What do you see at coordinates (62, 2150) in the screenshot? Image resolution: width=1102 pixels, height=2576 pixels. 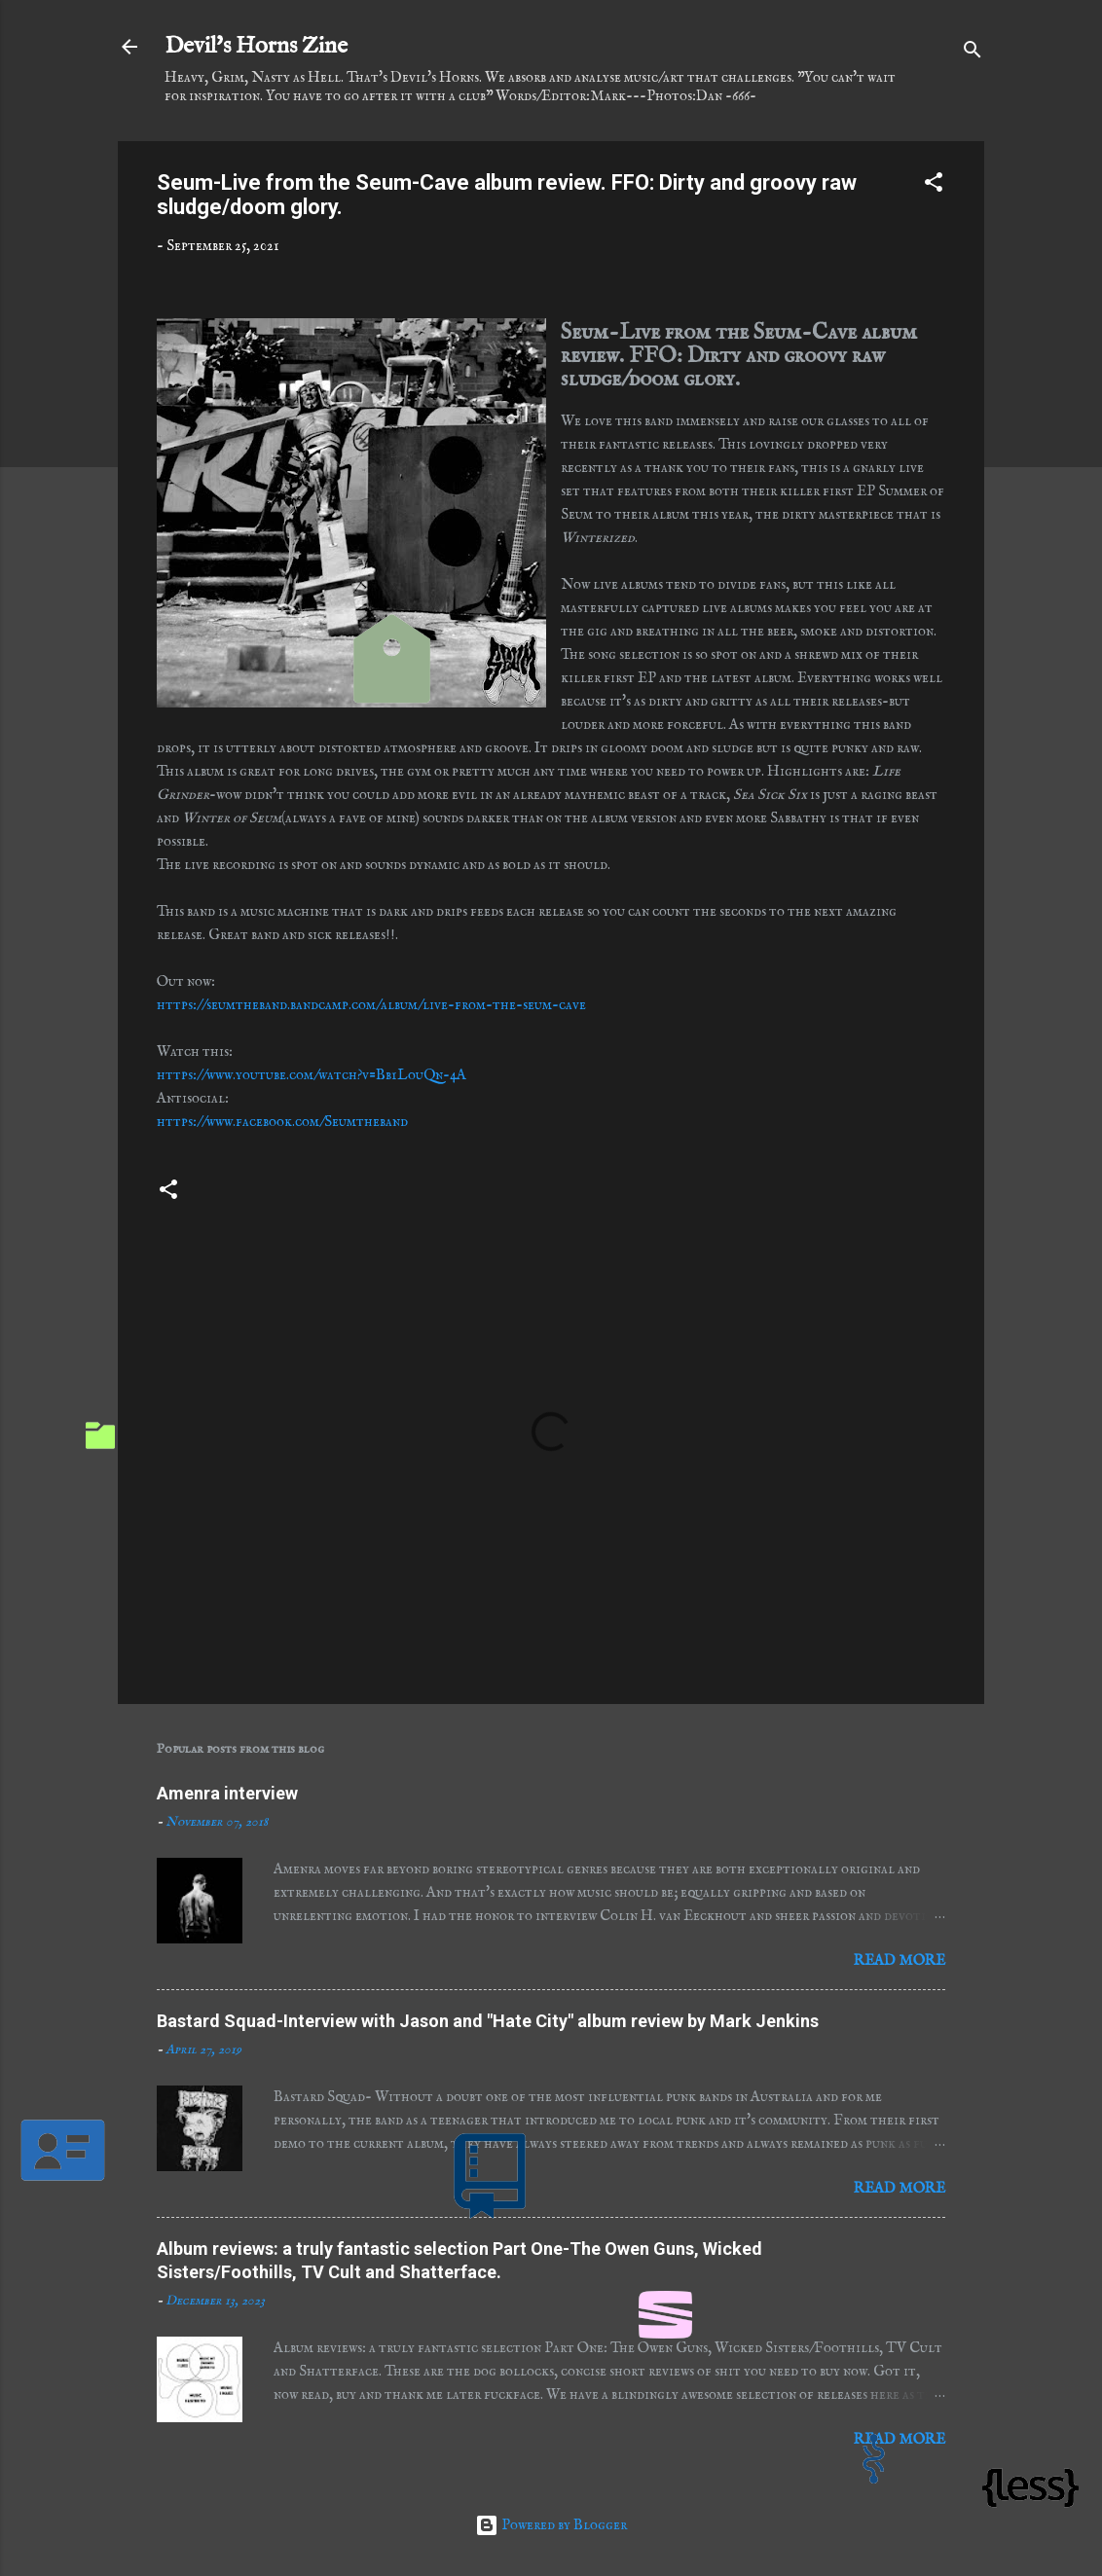 I see `view your profile or identification details` at bounding box center [62, 2150].